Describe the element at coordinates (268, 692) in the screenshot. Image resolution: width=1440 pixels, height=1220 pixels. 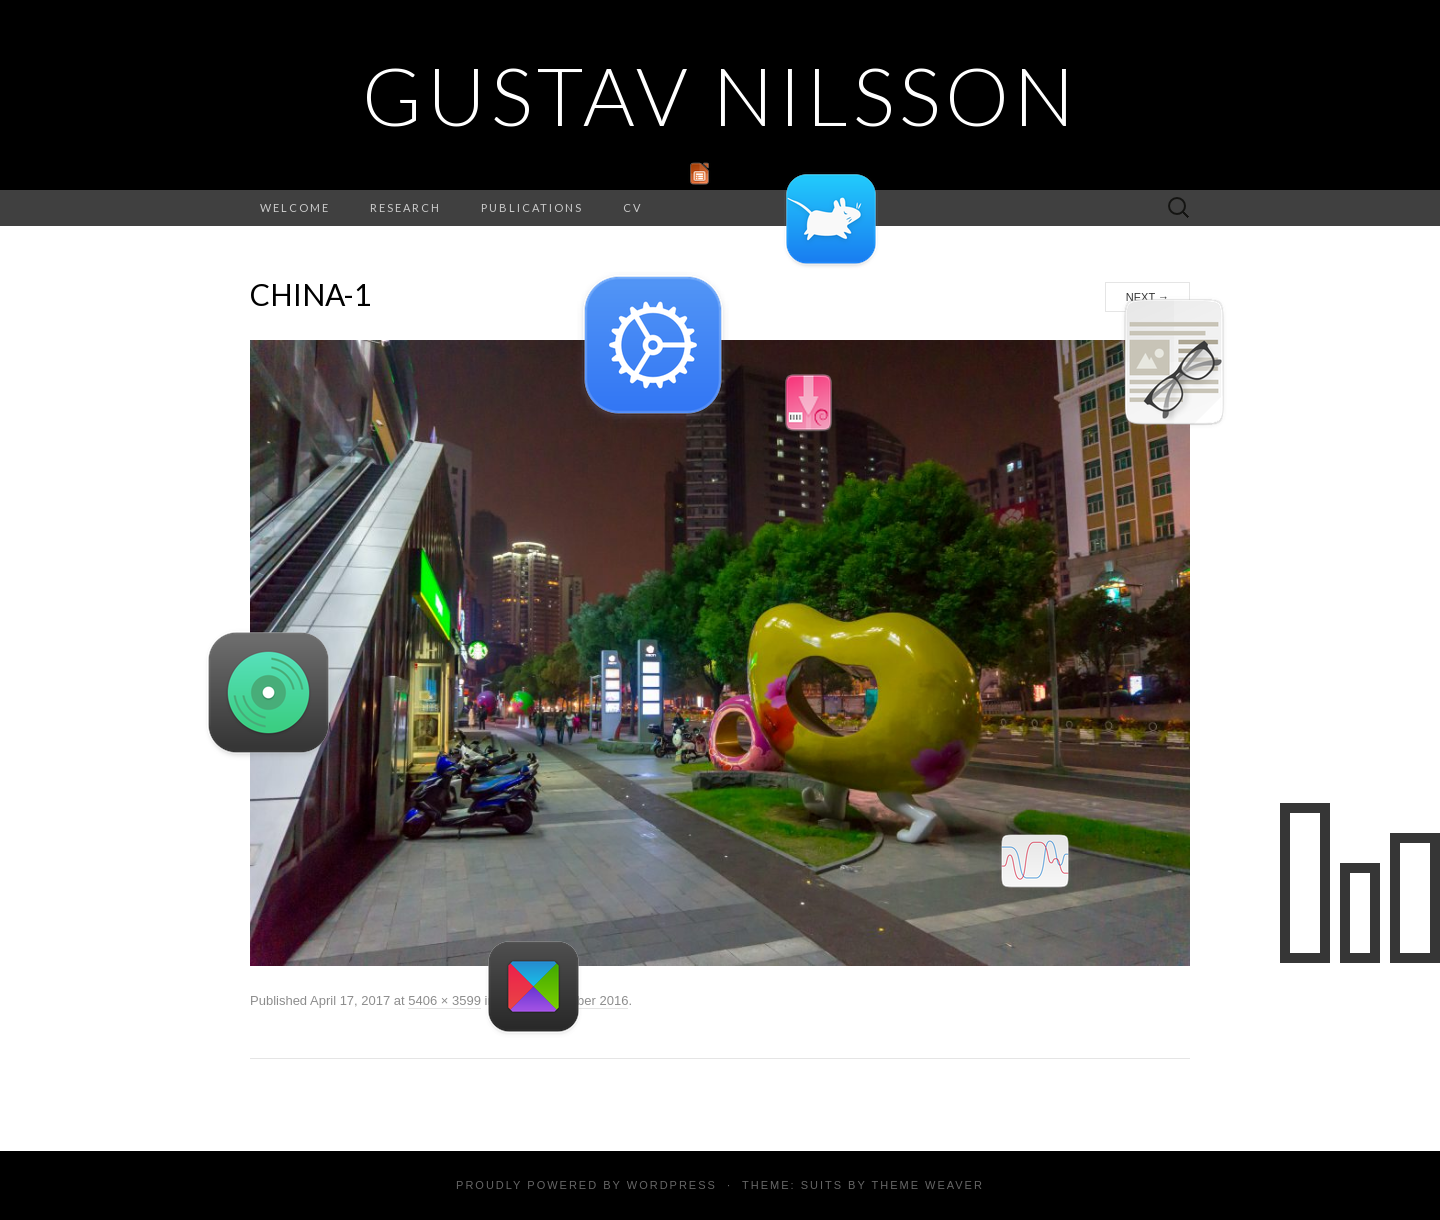
I see `open g4music app` at that location.